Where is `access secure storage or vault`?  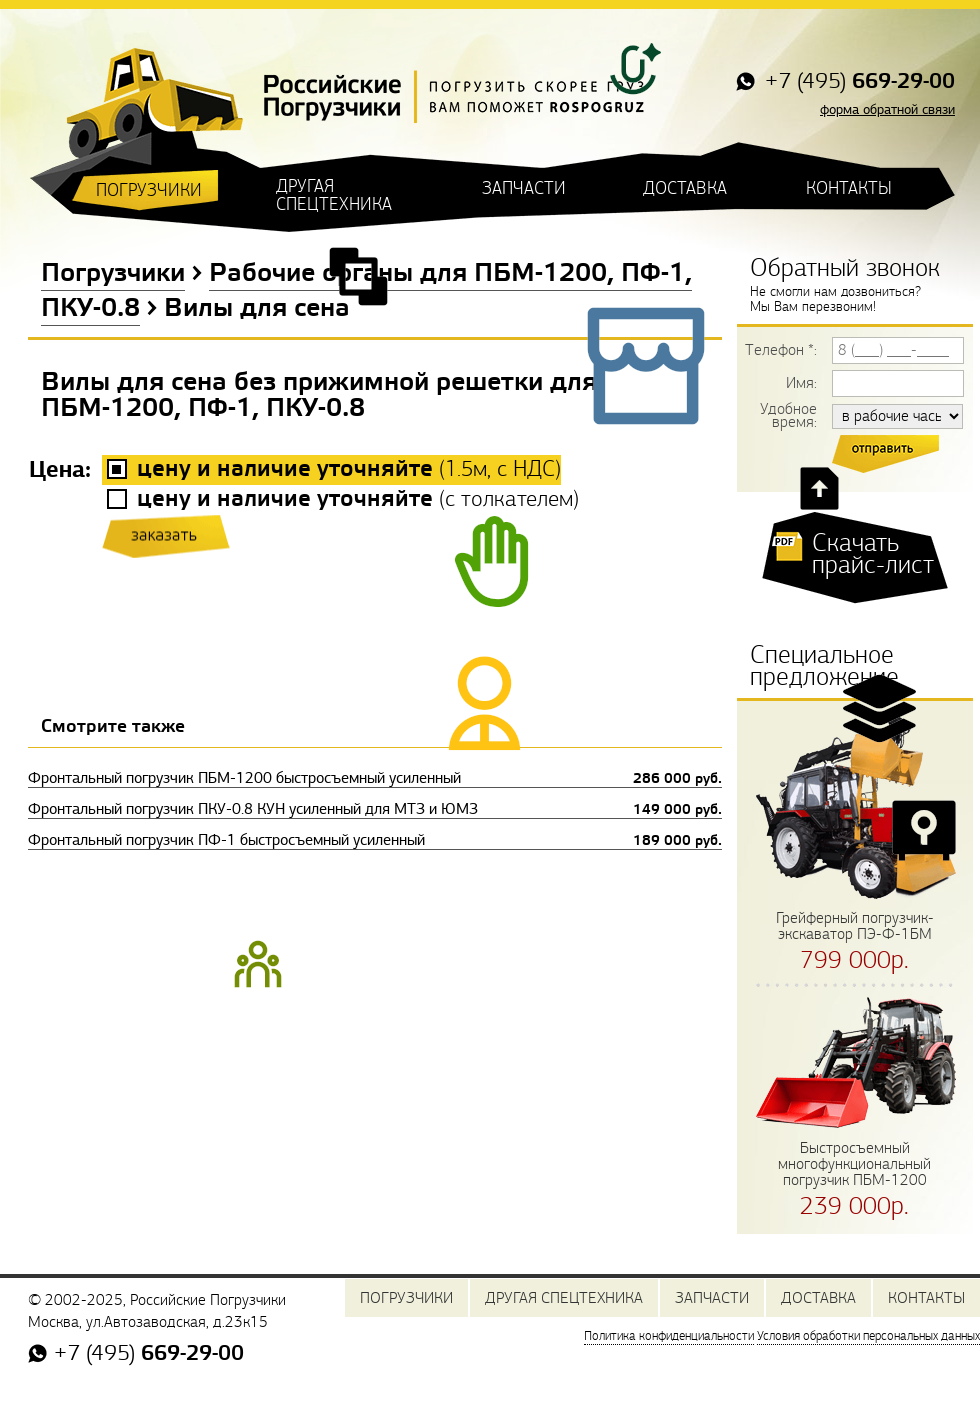
access secure storage or vault is located at coordinates (924, 829).